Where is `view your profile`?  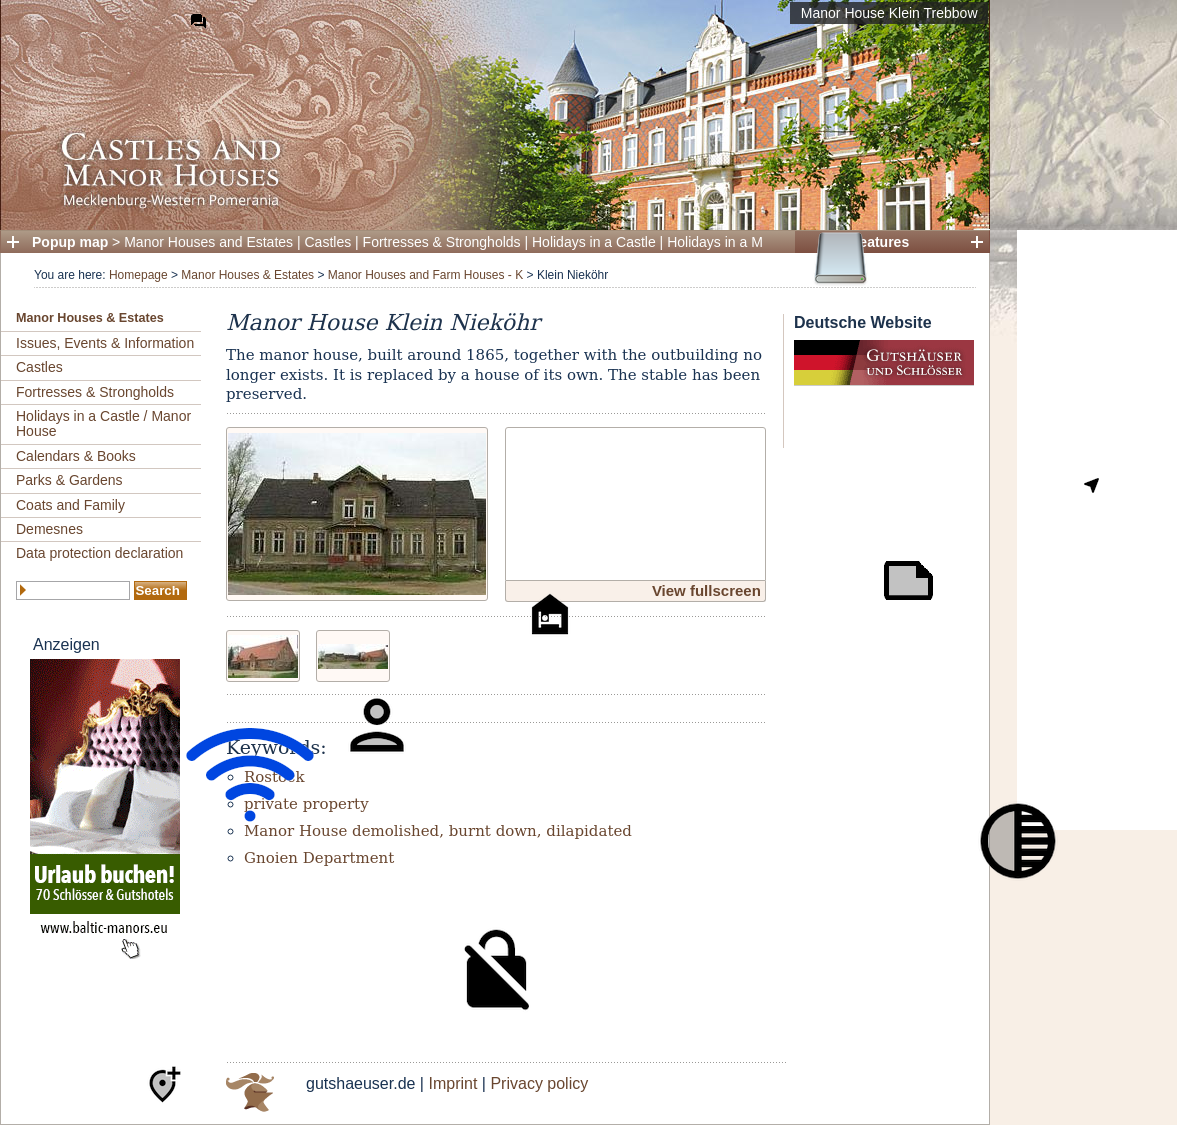 view your profile is located at coordinates (377, 725).